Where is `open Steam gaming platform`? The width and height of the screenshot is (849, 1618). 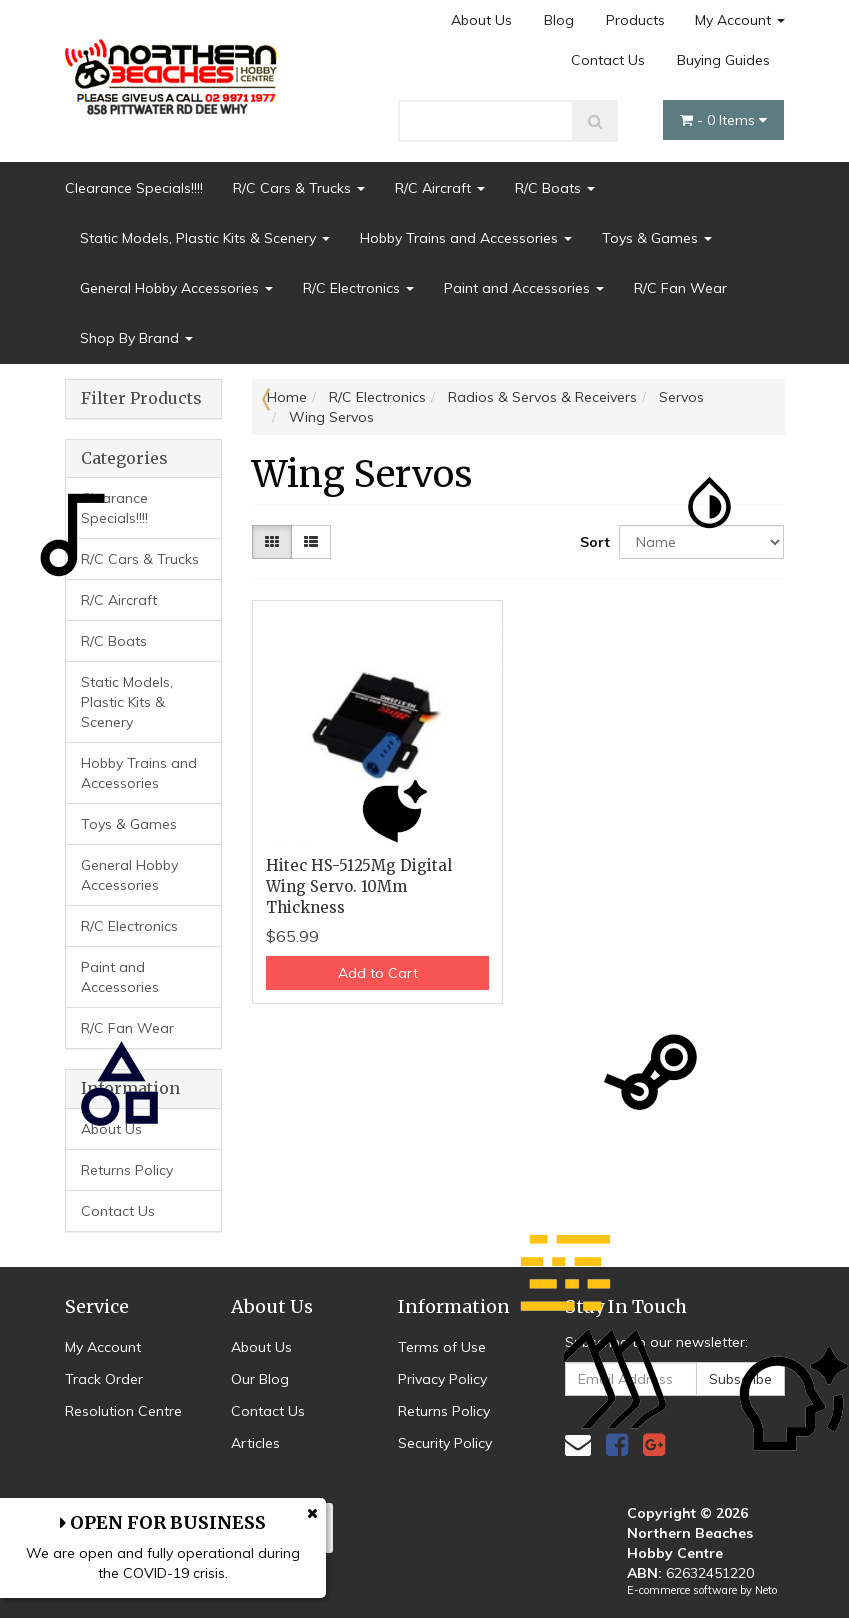 open Steam gaming platform is located at coordinates (651, 1071).